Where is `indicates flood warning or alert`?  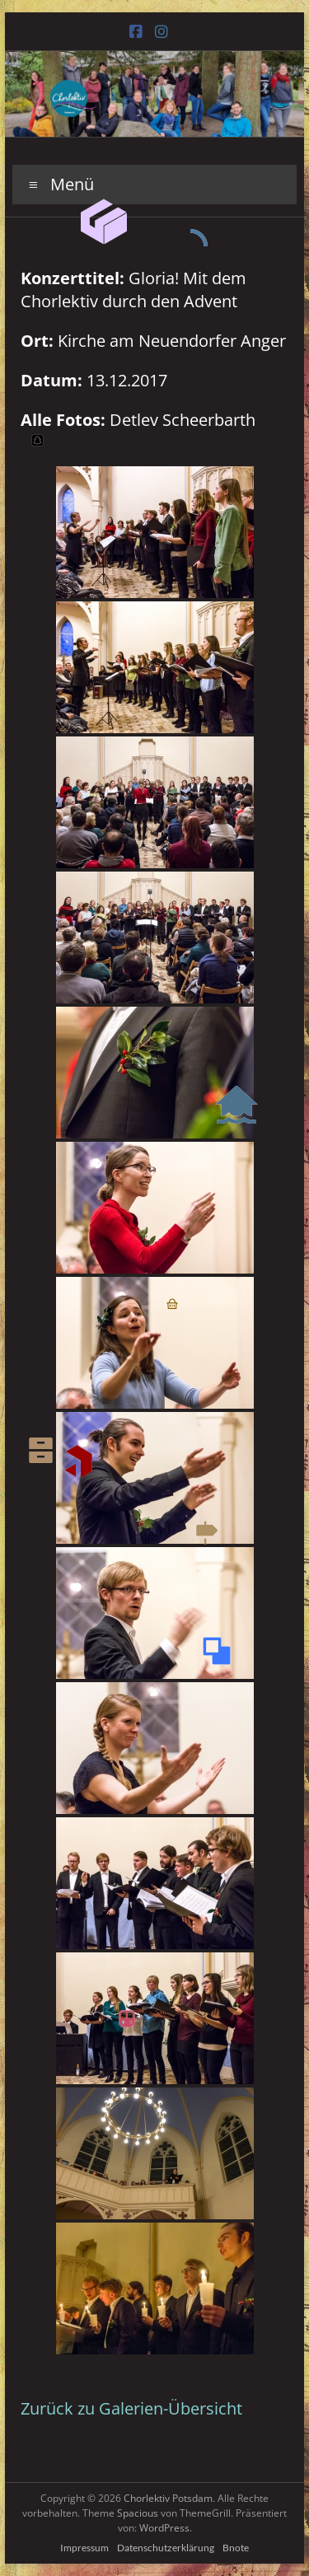 indicates flood warning or alert is located at coordinates (236, 1106).